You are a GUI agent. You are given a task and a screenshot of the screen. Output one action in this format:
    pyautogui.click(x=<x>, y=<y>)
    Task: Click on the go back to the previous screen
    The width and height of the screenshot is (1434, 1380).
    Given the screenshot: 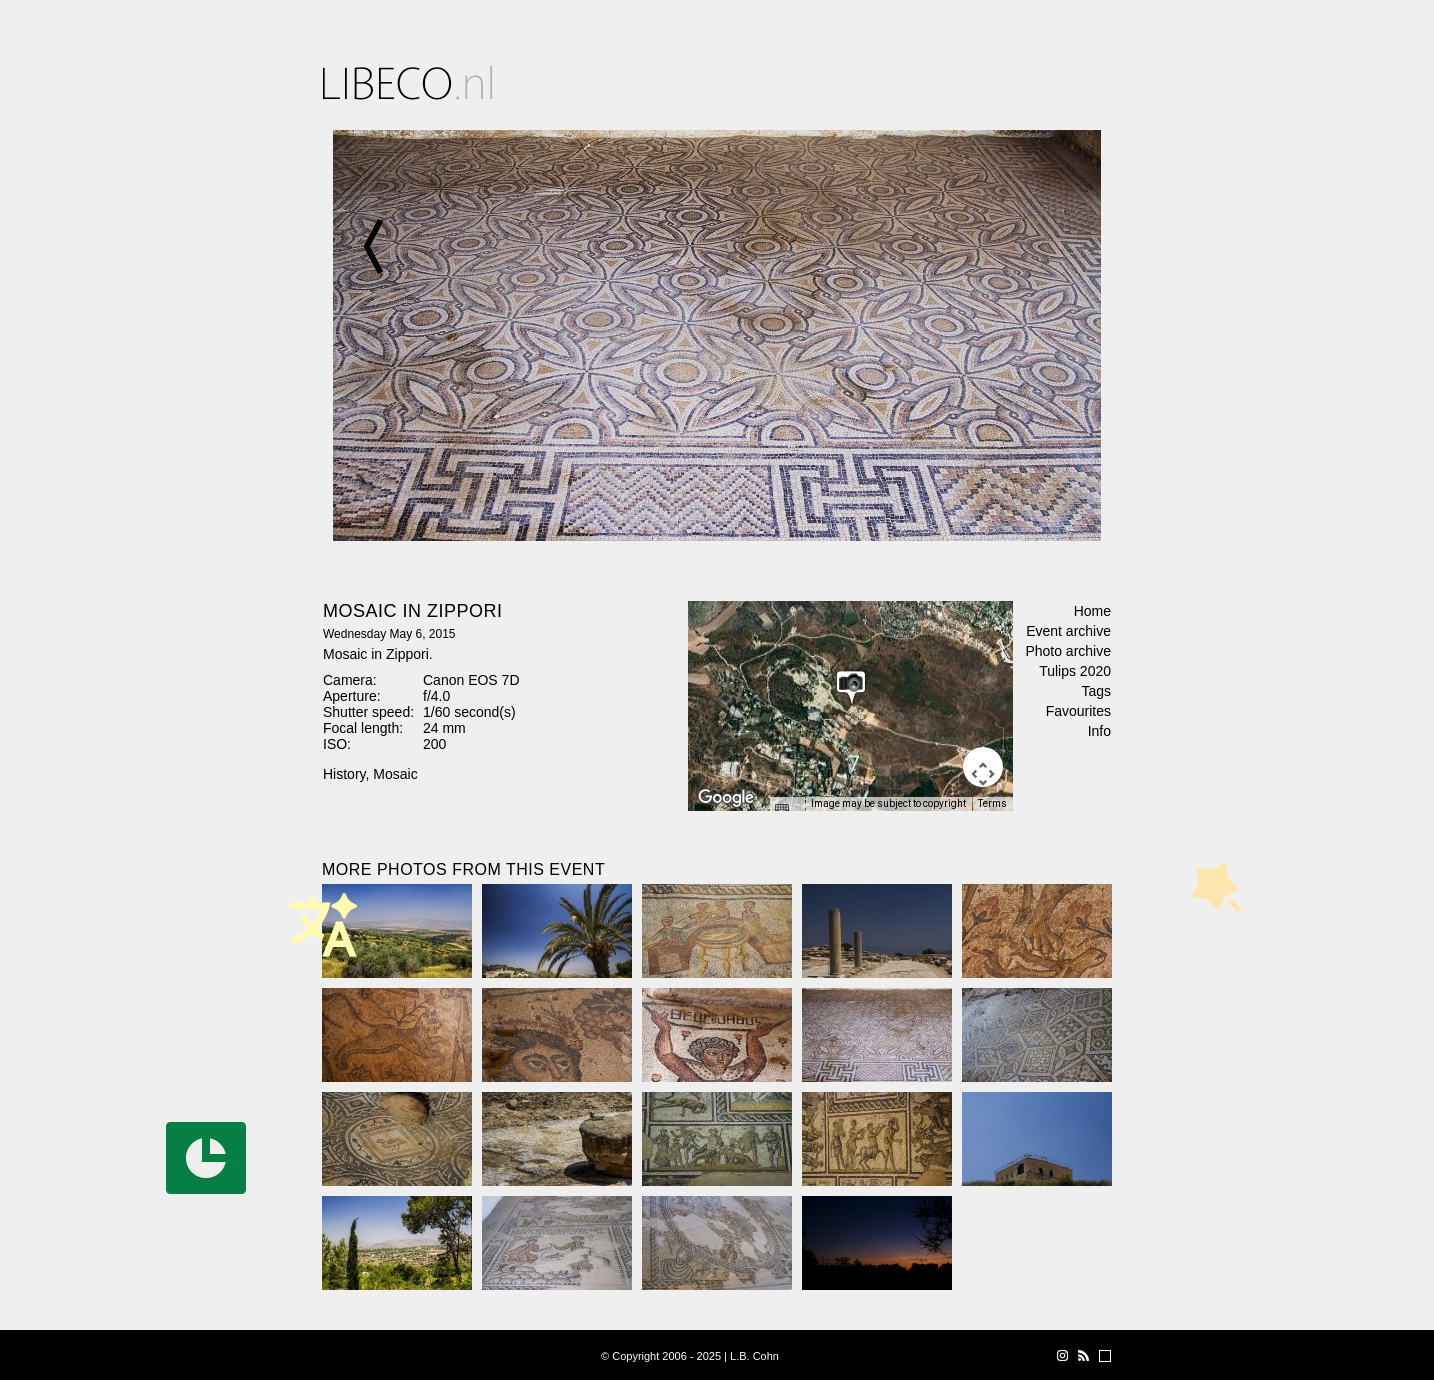 What is the action you would take?
    pyautogui.click(x=374, y=246)
    